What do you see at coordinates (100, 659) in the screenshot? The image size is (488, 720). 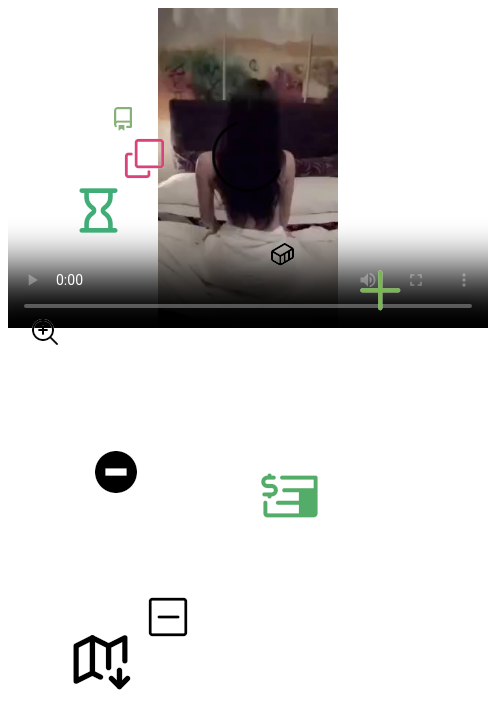 I see `download map for offline use` at bounding box center [100, 659].